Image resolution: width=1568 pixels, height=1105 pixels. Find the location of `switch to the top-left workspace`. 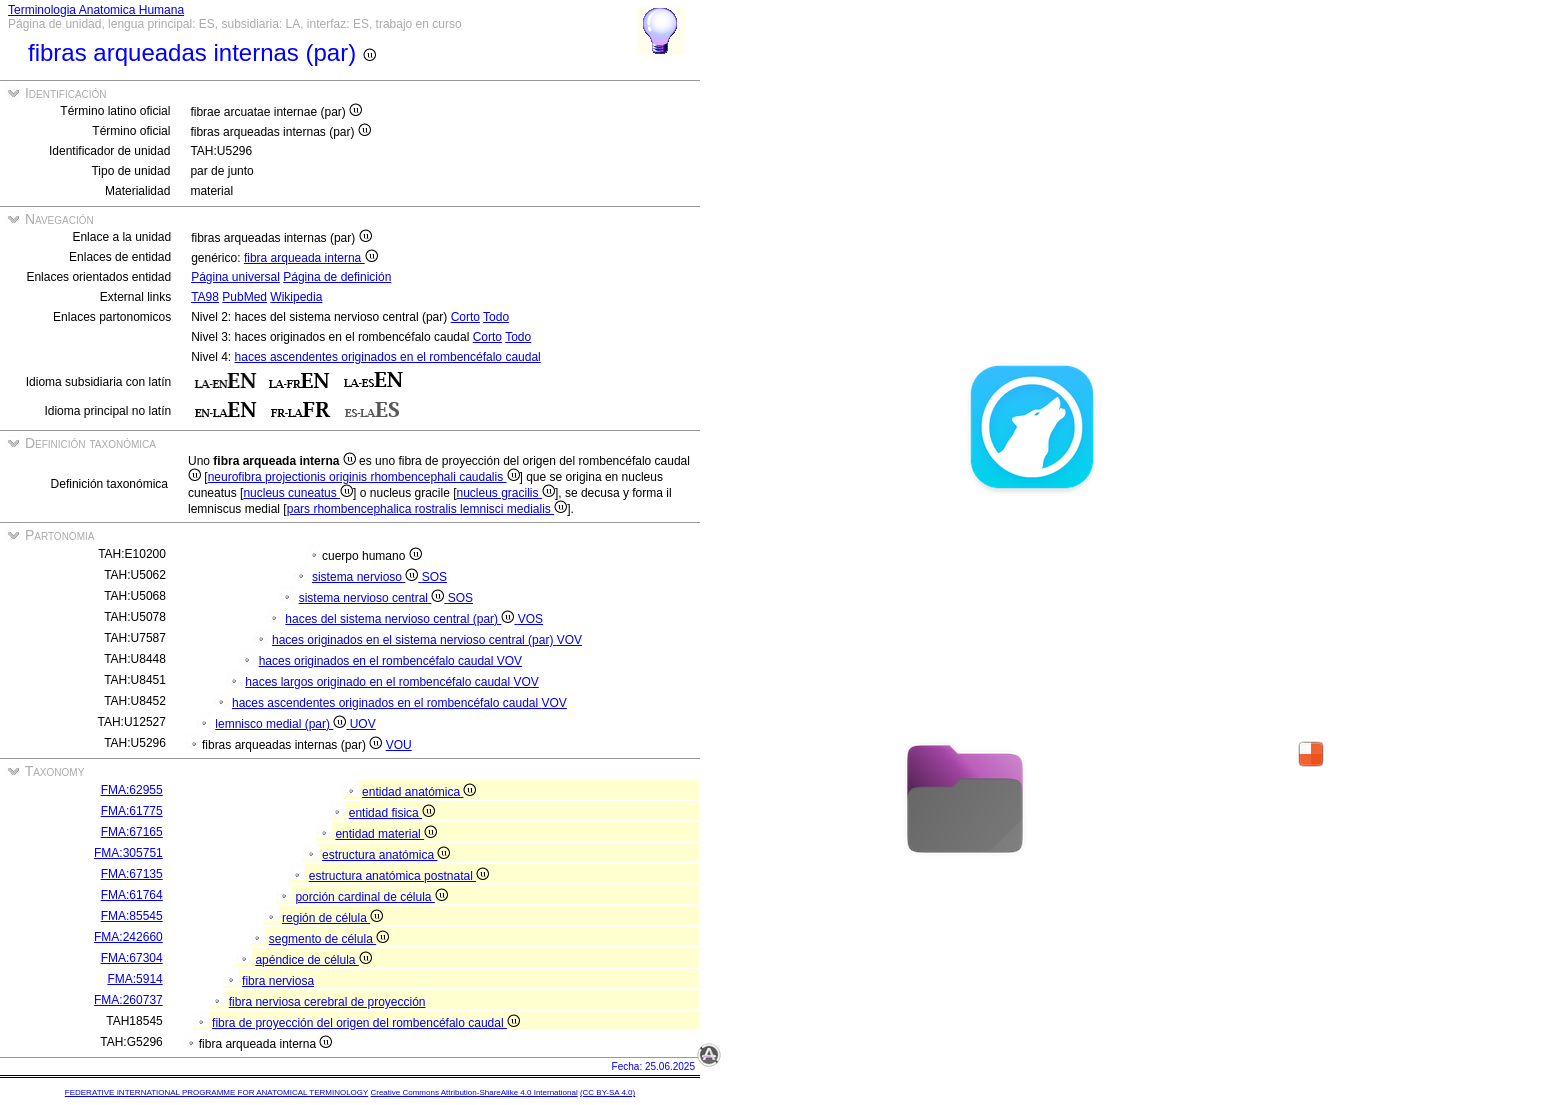

switch to the top-left workspace is located at coordinates (1311, 754).